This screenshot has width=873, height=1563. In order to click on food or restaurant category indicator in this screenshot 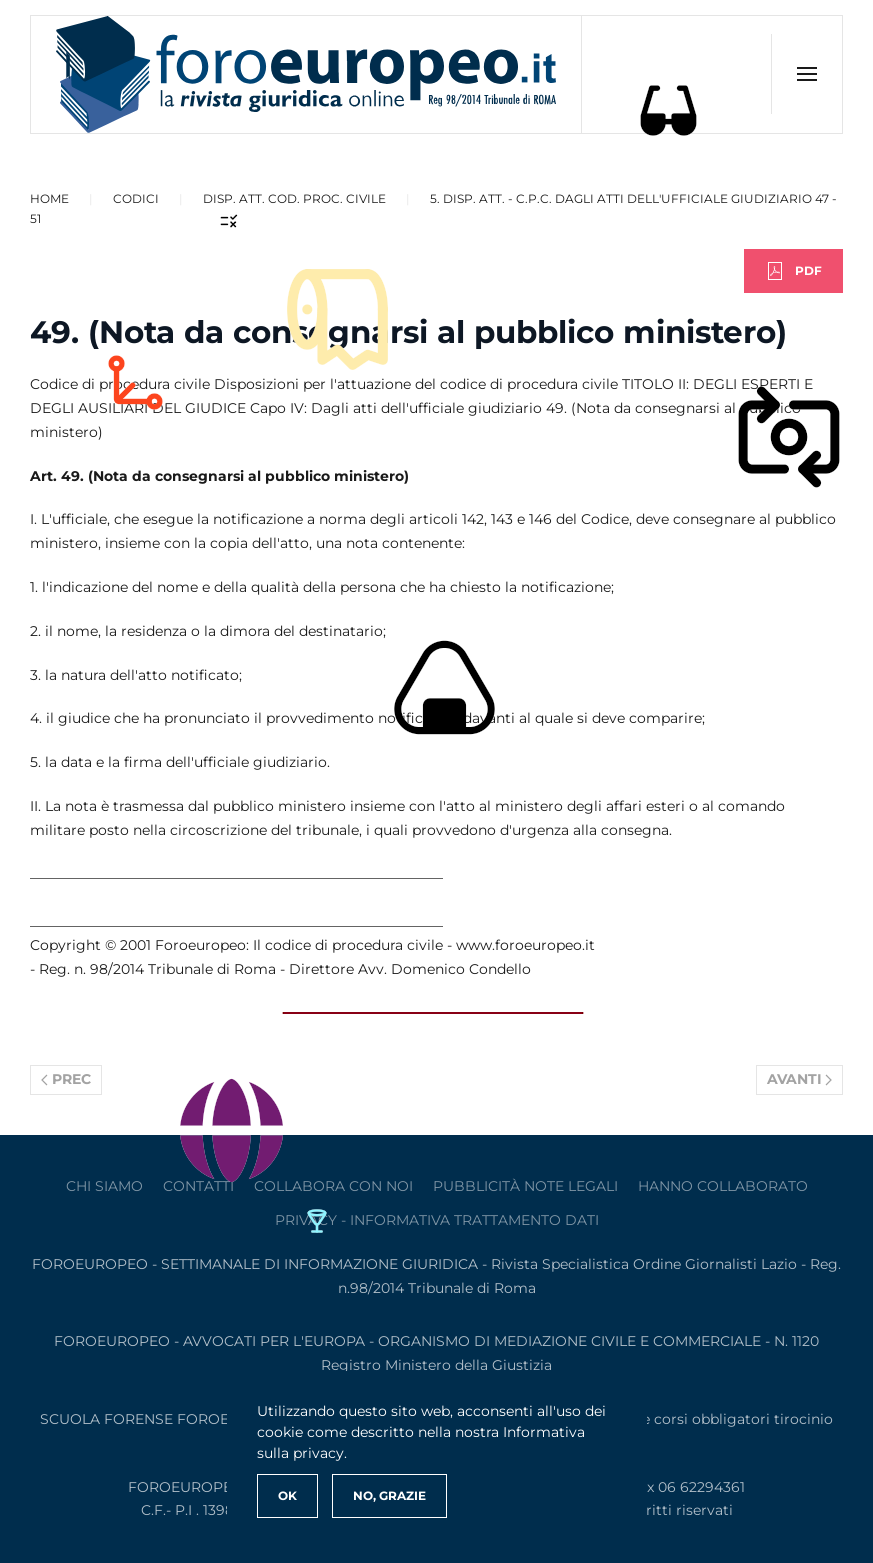, I will do `click(444, 687)`.